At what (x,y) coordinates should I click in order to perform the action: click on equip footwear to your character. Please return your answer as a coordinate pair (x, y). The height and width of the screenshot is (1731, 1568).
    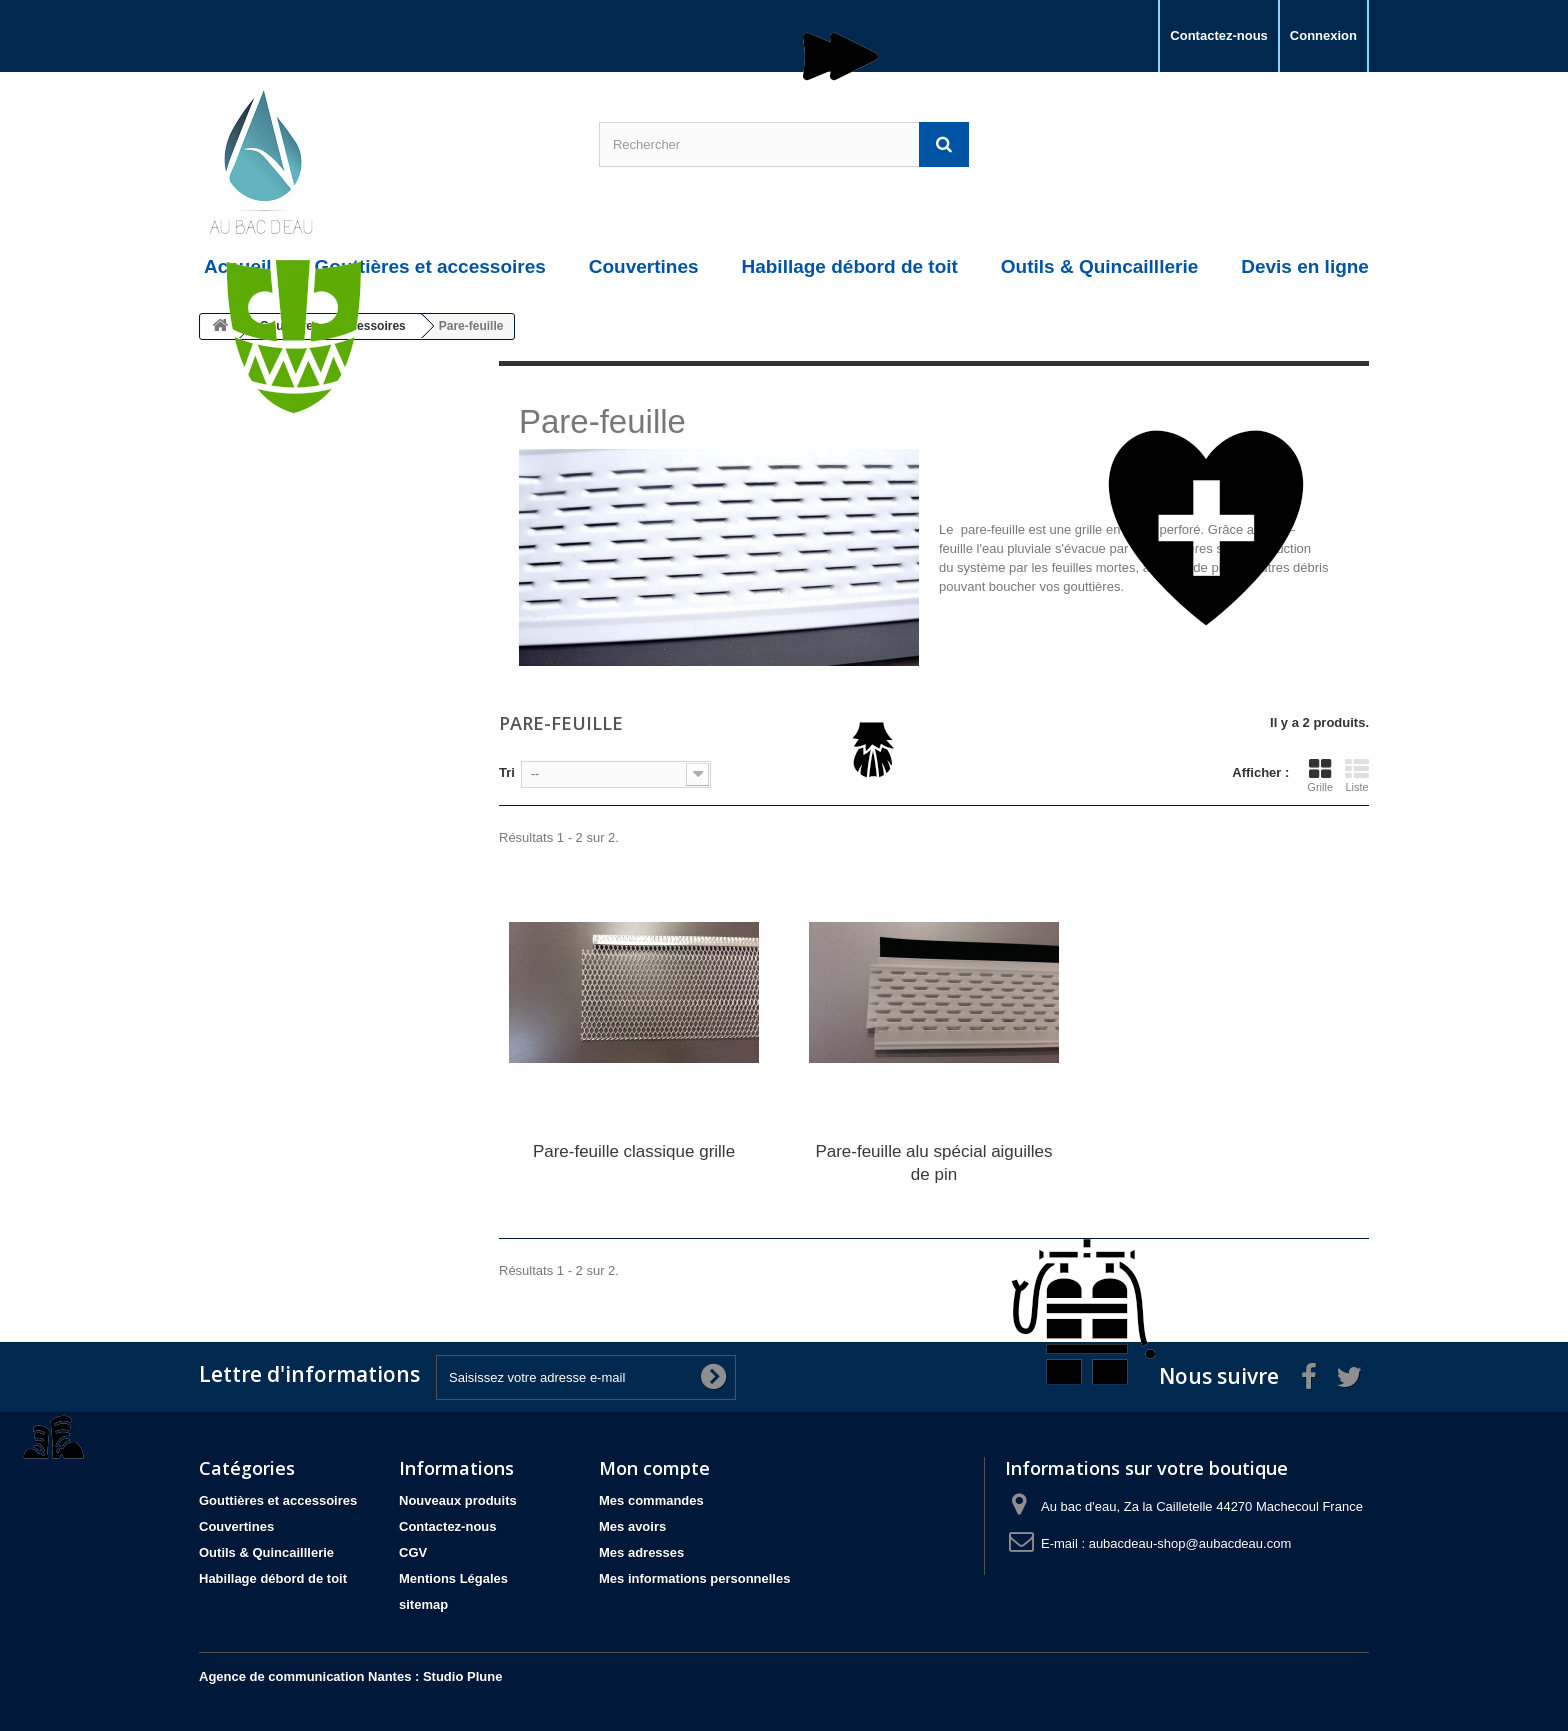
    Looking at the image, I should click on (53, 1437).